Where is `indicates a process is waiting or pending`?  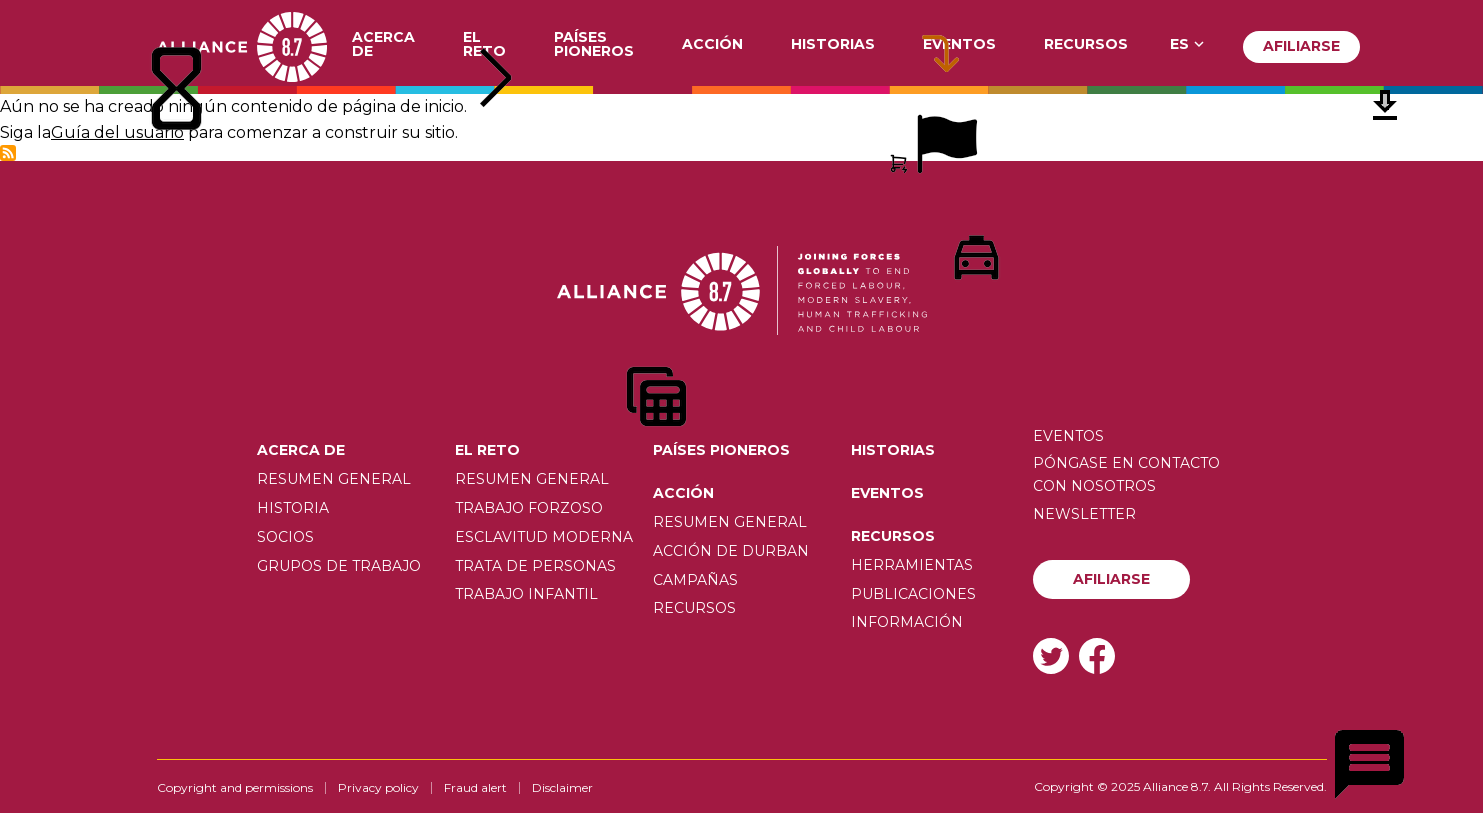
indicates a process is waiting or pending is located at coordinates (176, 88).